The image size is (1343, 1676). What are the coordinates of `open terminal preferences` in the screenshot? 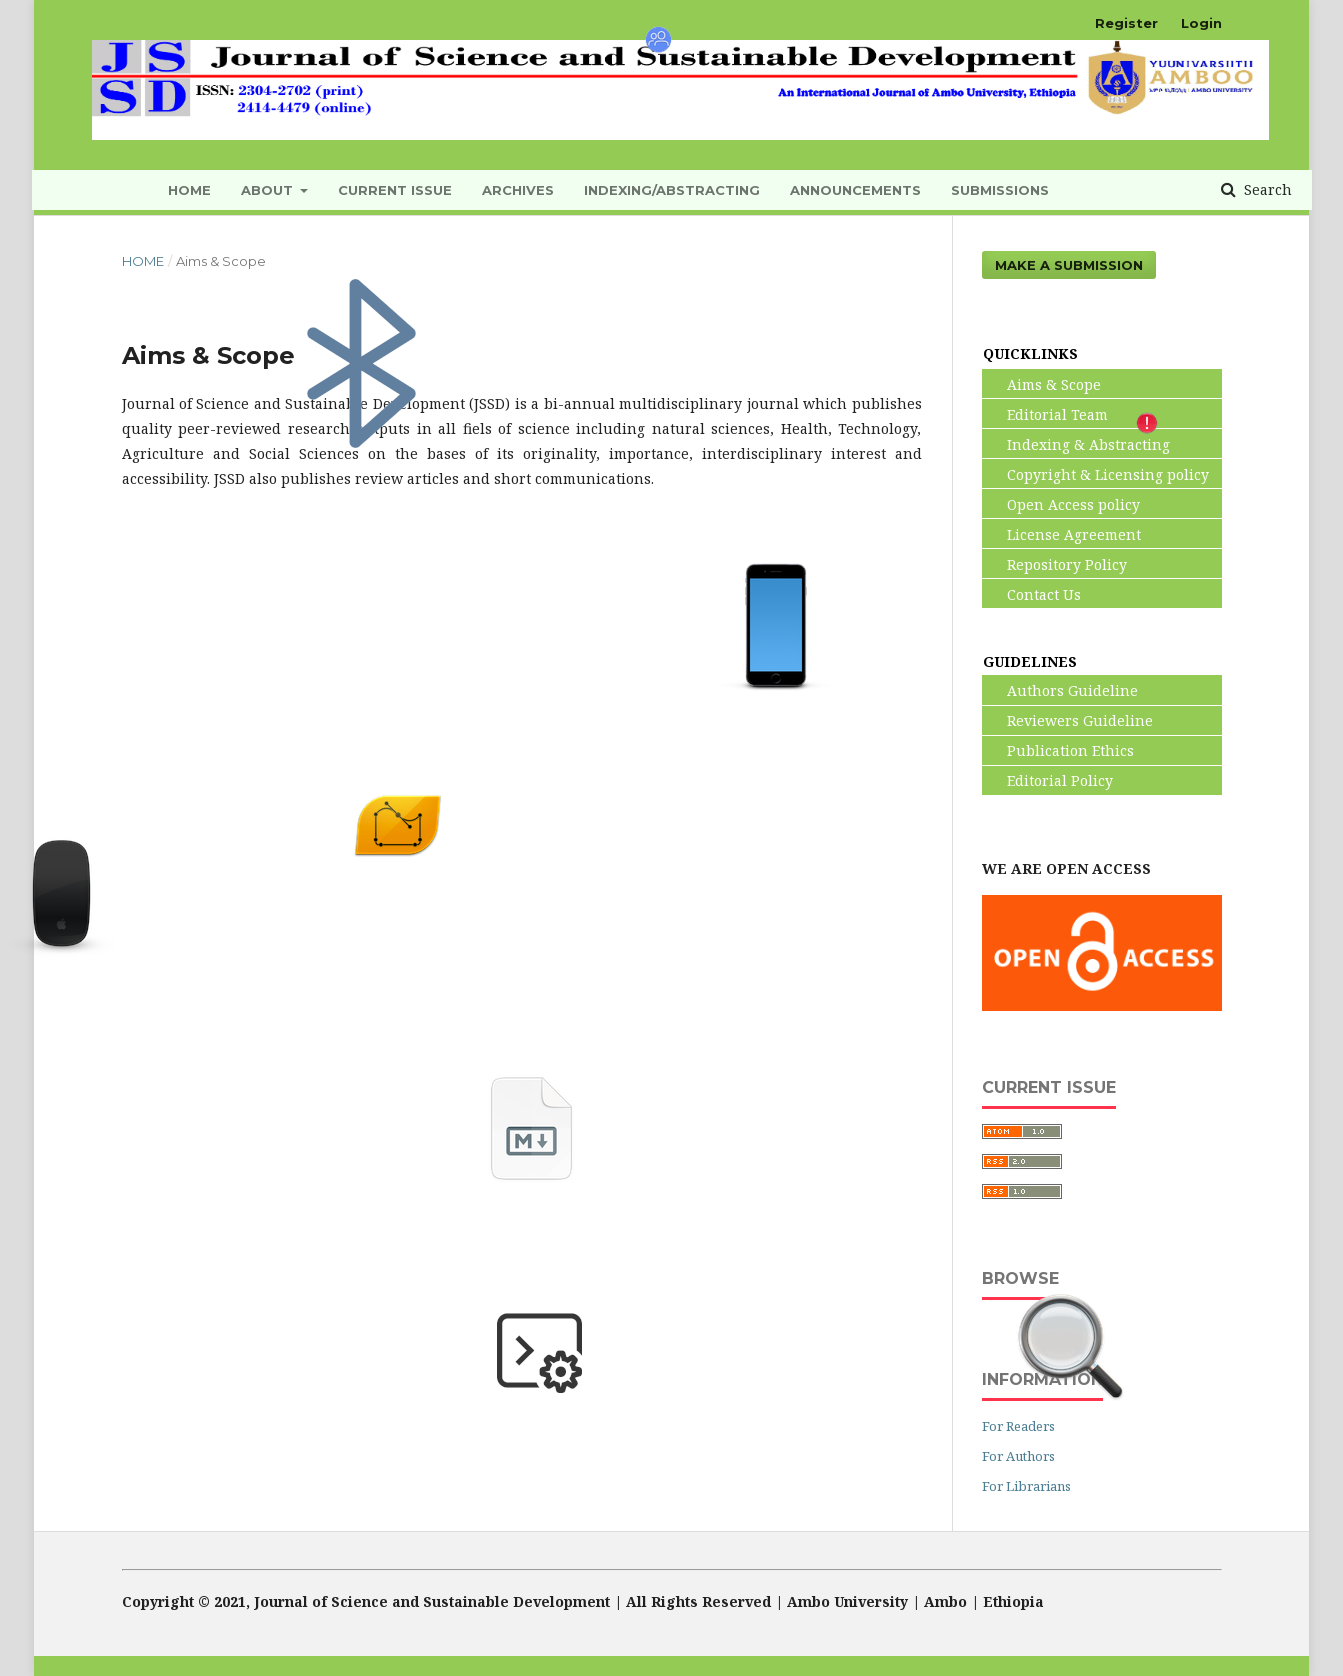 It's located at (539, 1350).